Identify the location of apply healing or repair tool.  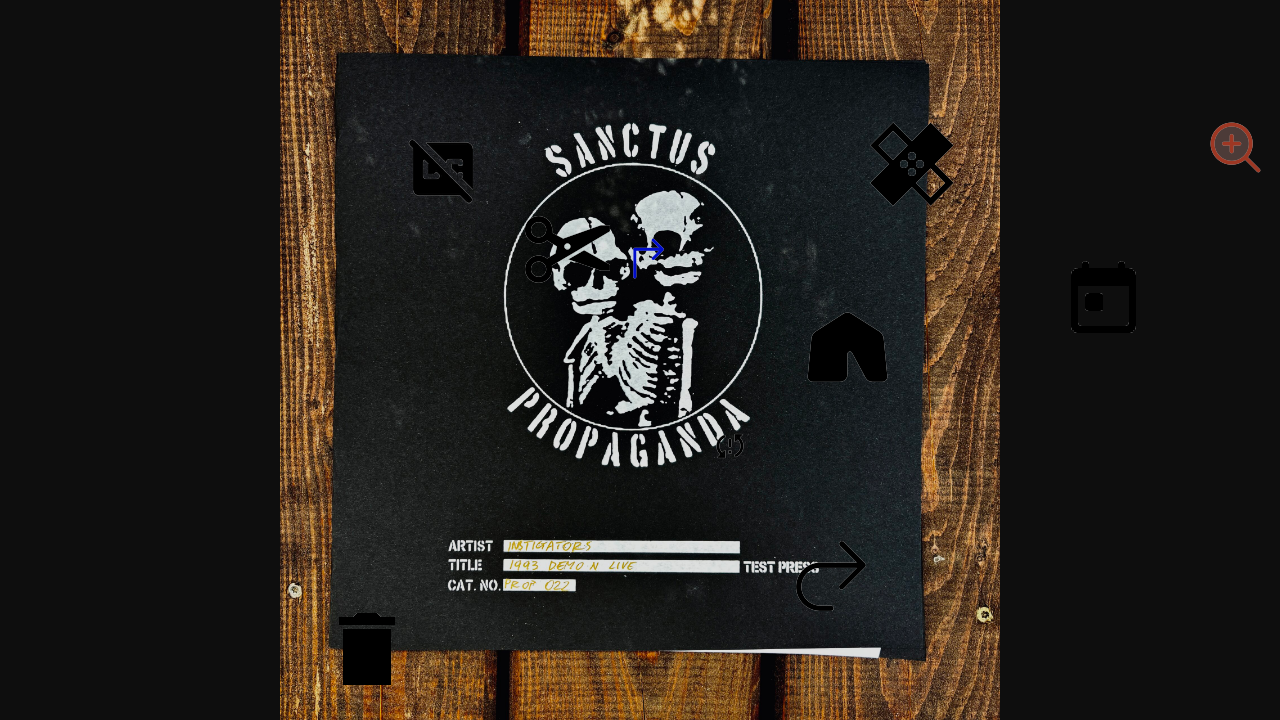
(912, 164).